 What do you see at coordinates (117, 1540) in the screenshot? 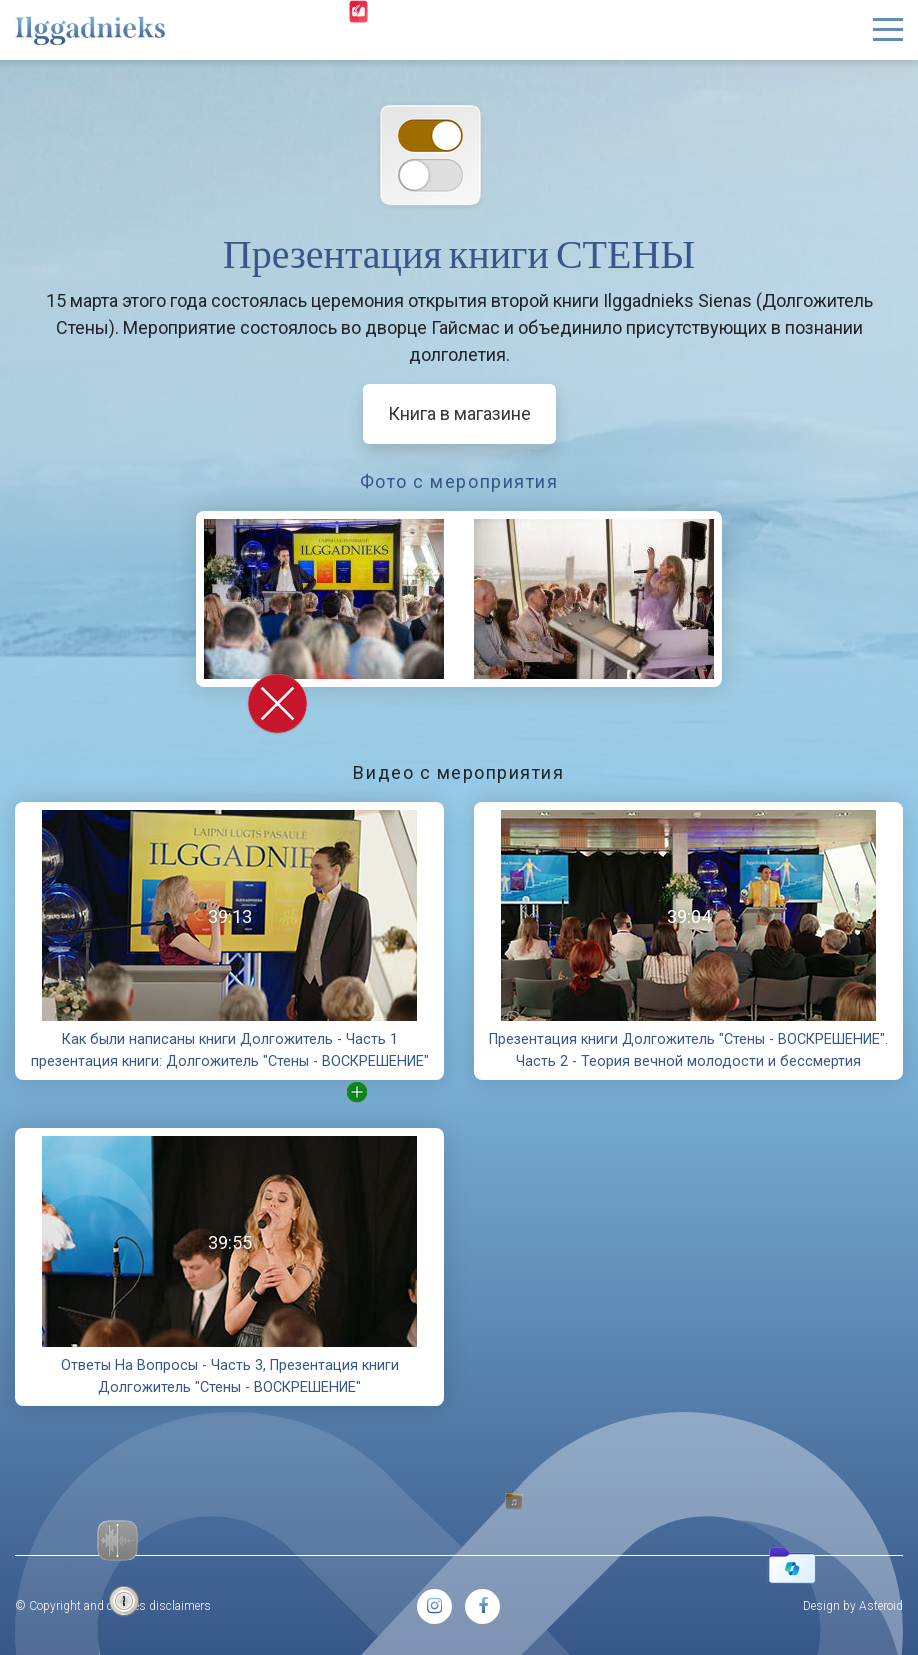
I see `open the voice memos app to record or play audio` at bounding box center [117, 1540].